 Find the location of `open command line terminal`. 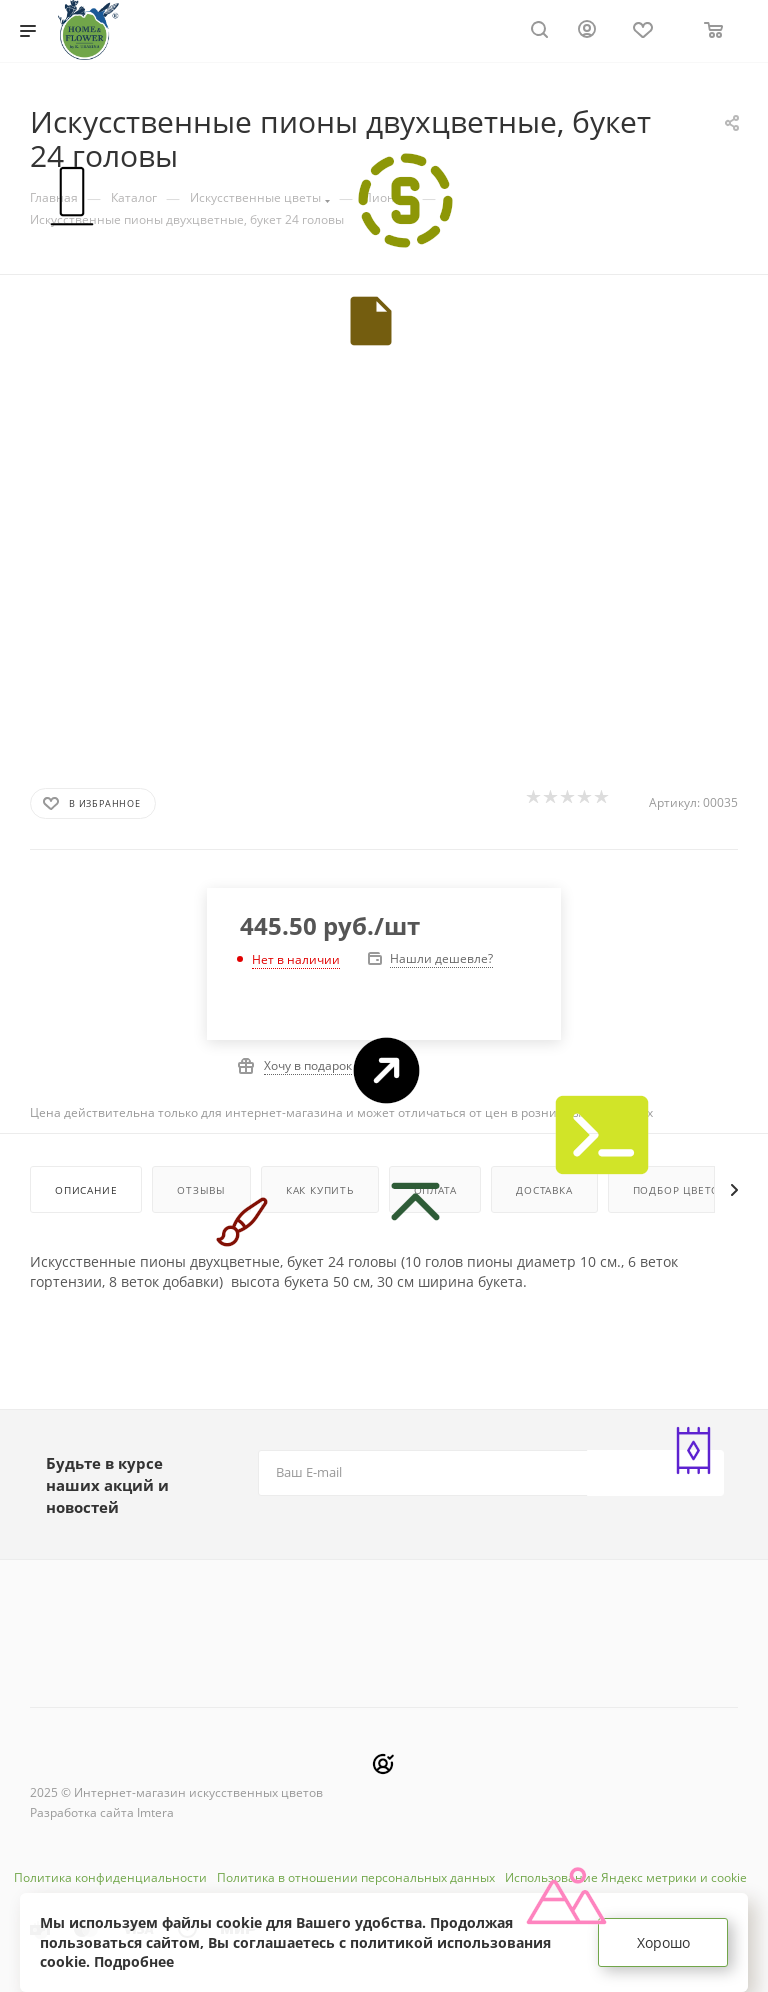

open command line terminal is located at coordinates (602, 1135).